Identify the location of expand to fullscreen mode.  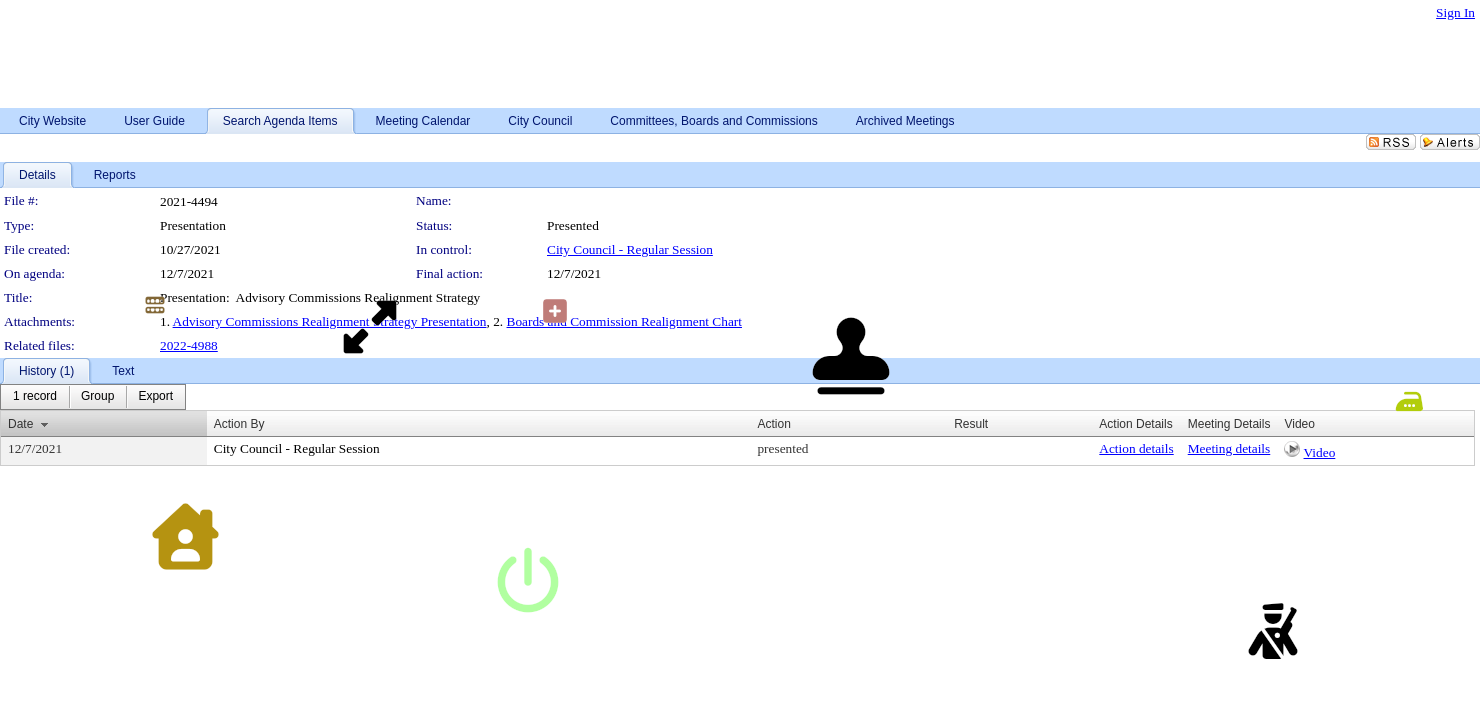
(370, 327).